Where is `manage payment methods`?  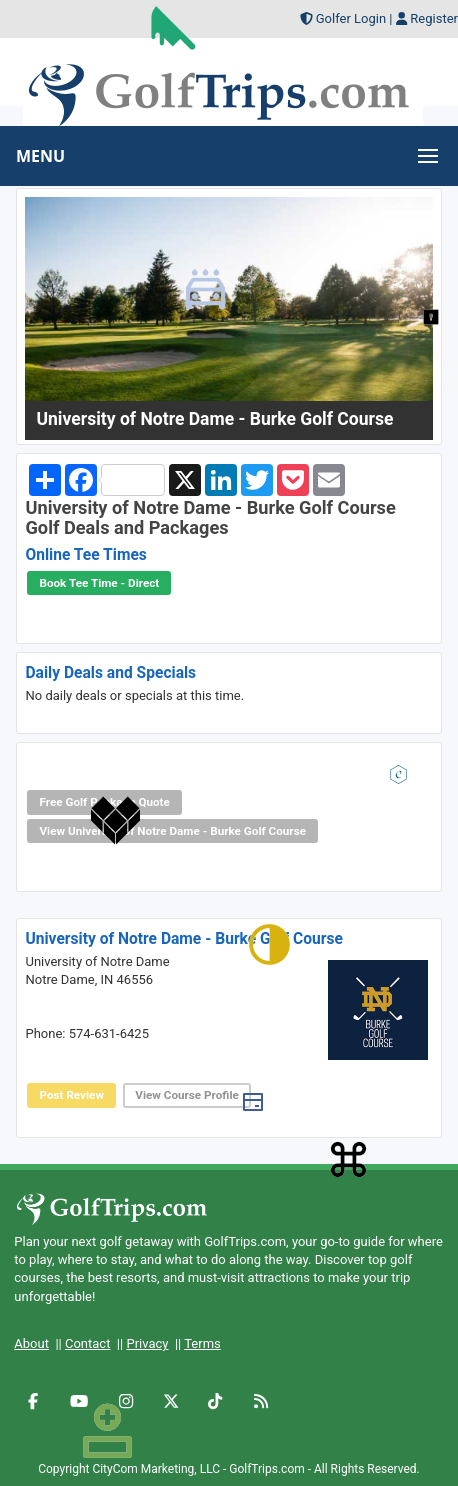 manage payment methods is located at coordinates (253, 1102).